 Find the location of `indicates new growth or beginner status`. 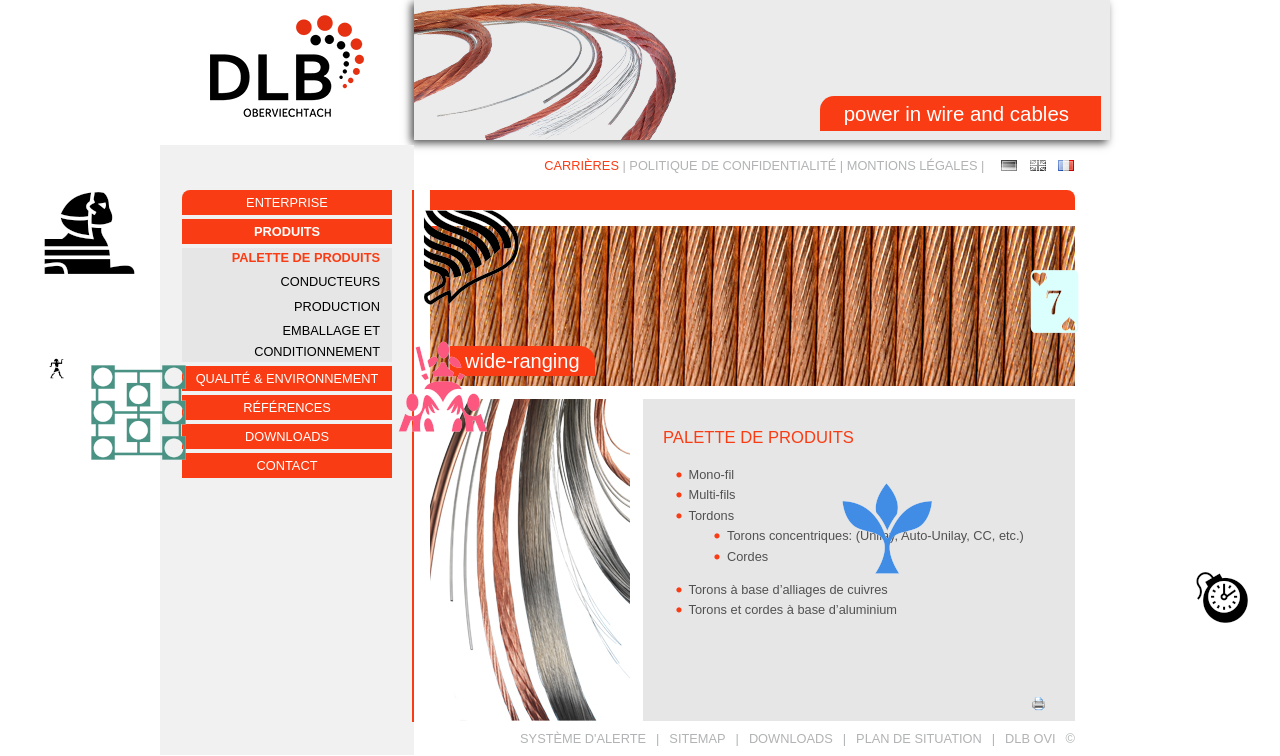

indicates new growth or beginner status is located at coordinates (886, 528).